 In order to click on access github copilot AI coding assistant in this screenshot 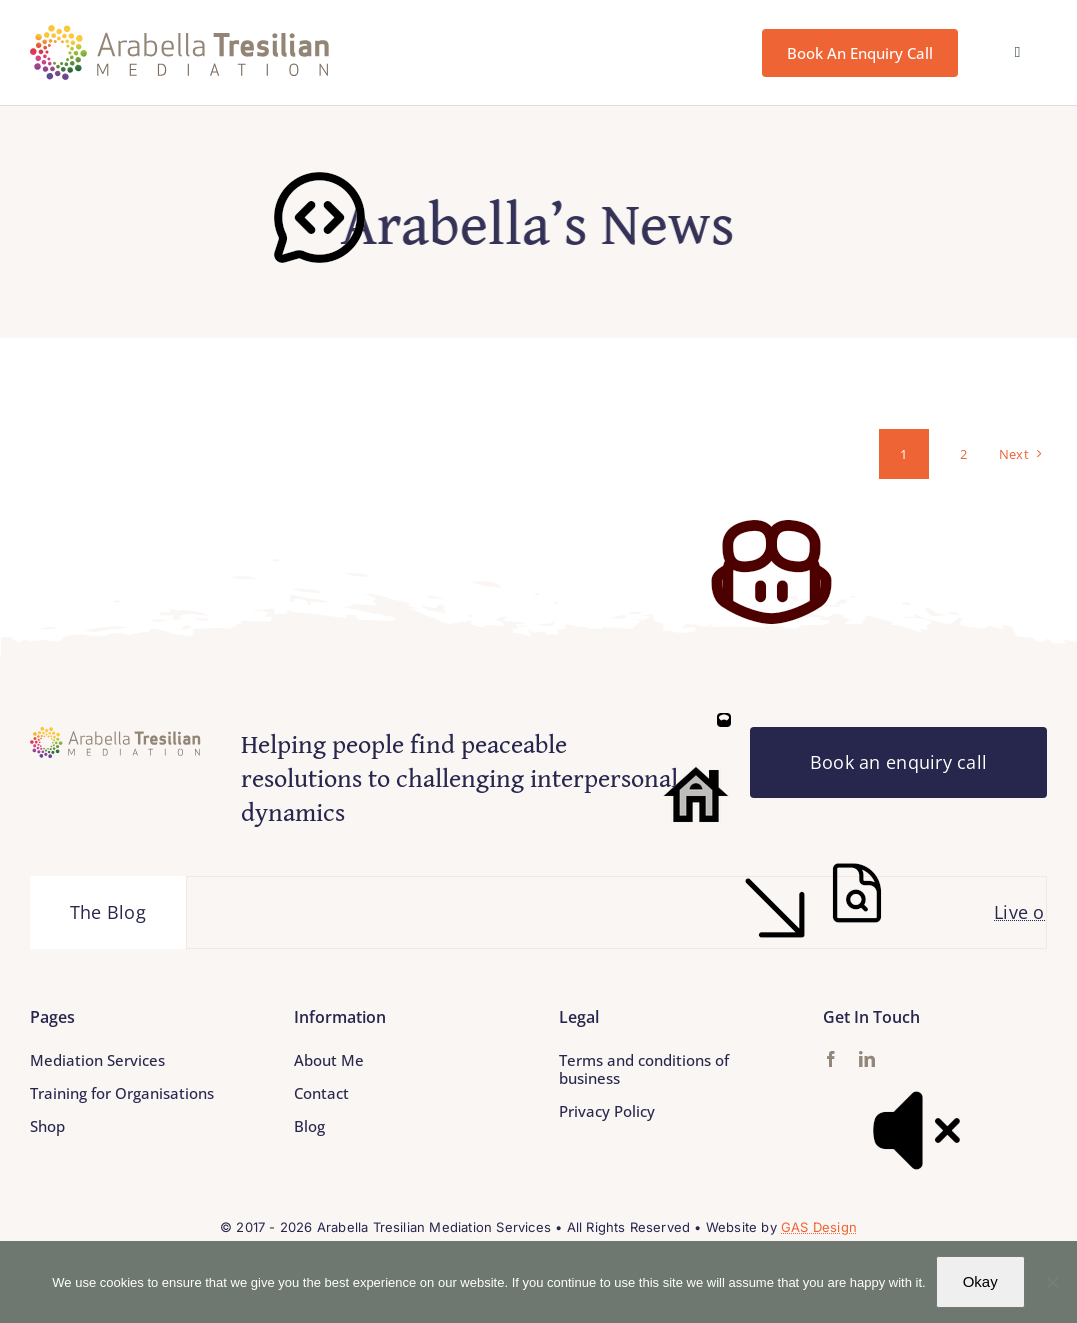, I will do `click(771, 569)`.